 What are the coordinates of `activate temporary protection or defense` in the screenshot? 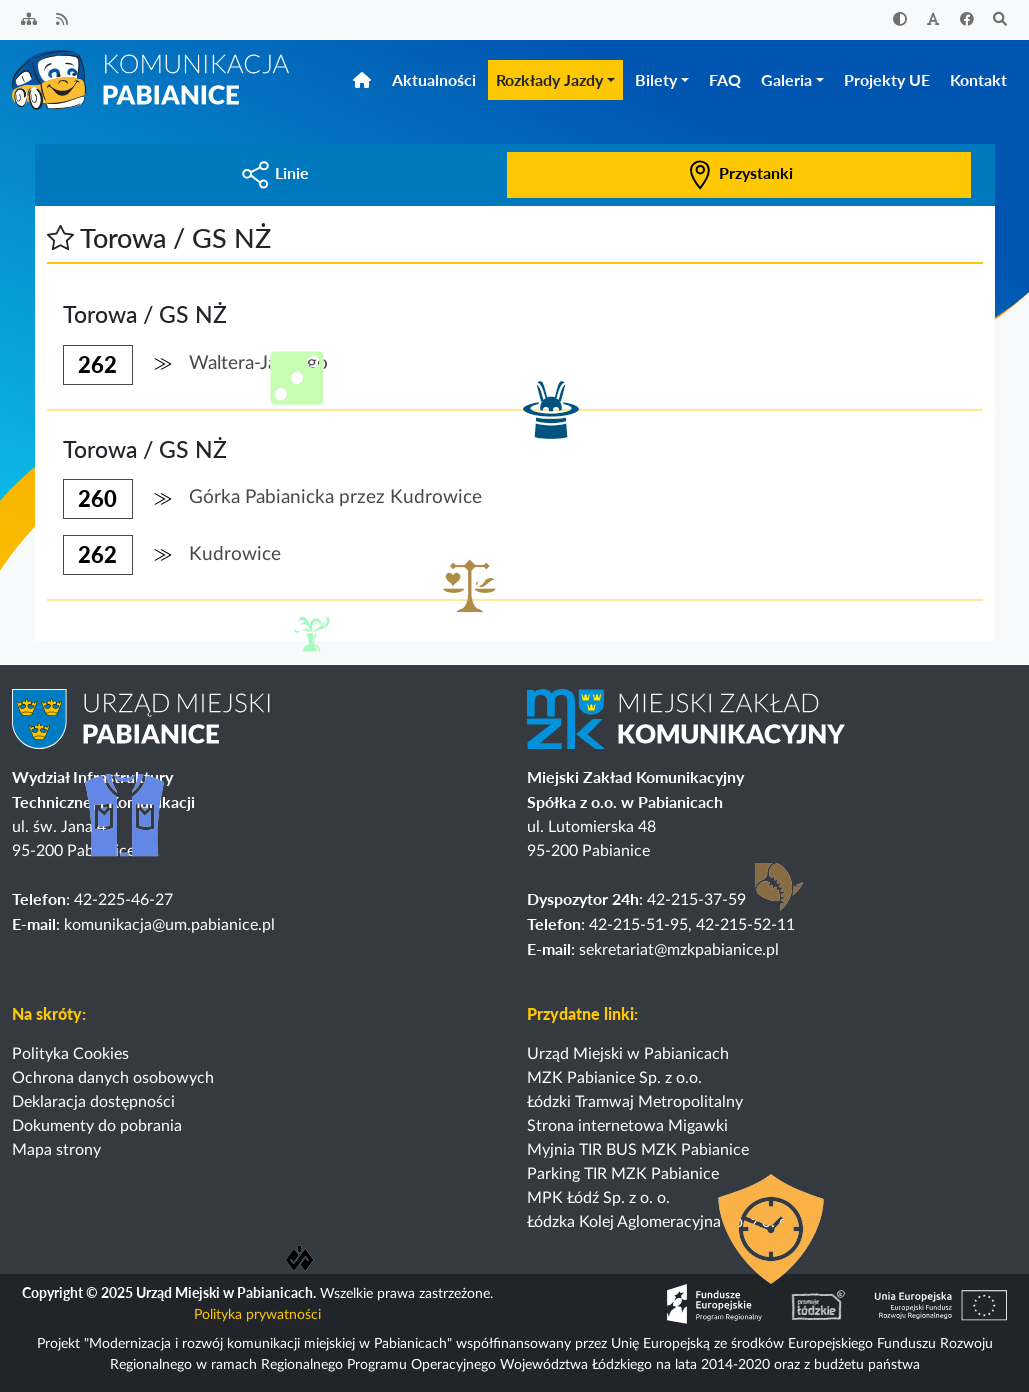 It's located at (771, 1229).